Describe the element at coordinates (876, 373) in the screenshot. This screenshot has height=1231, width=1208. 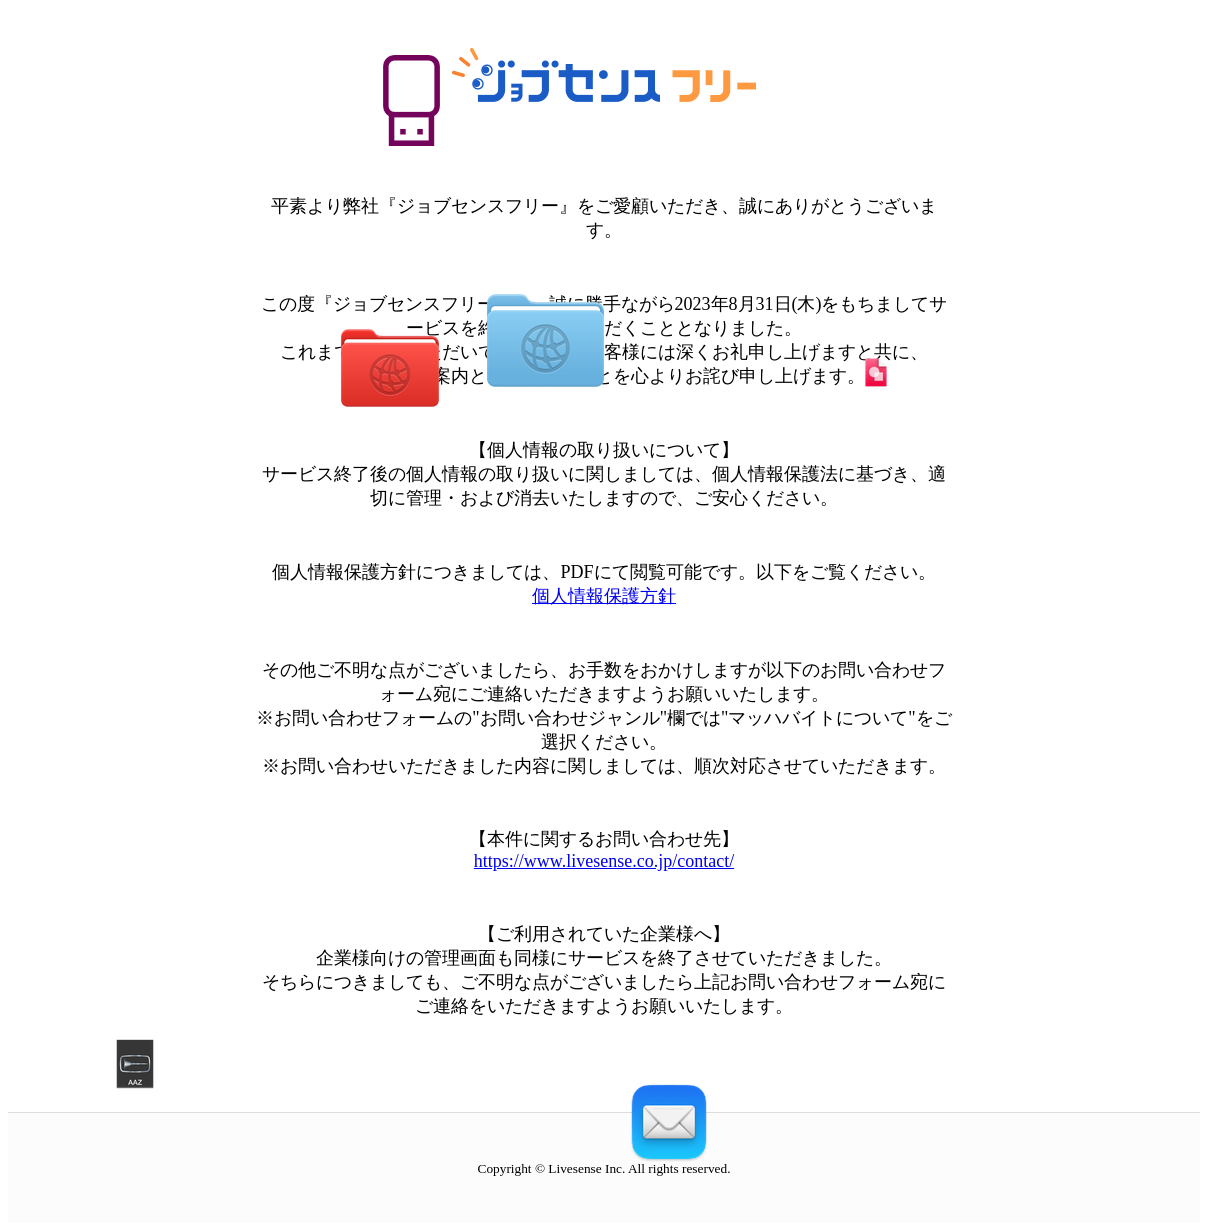
I see `a google drawings file` at that location.